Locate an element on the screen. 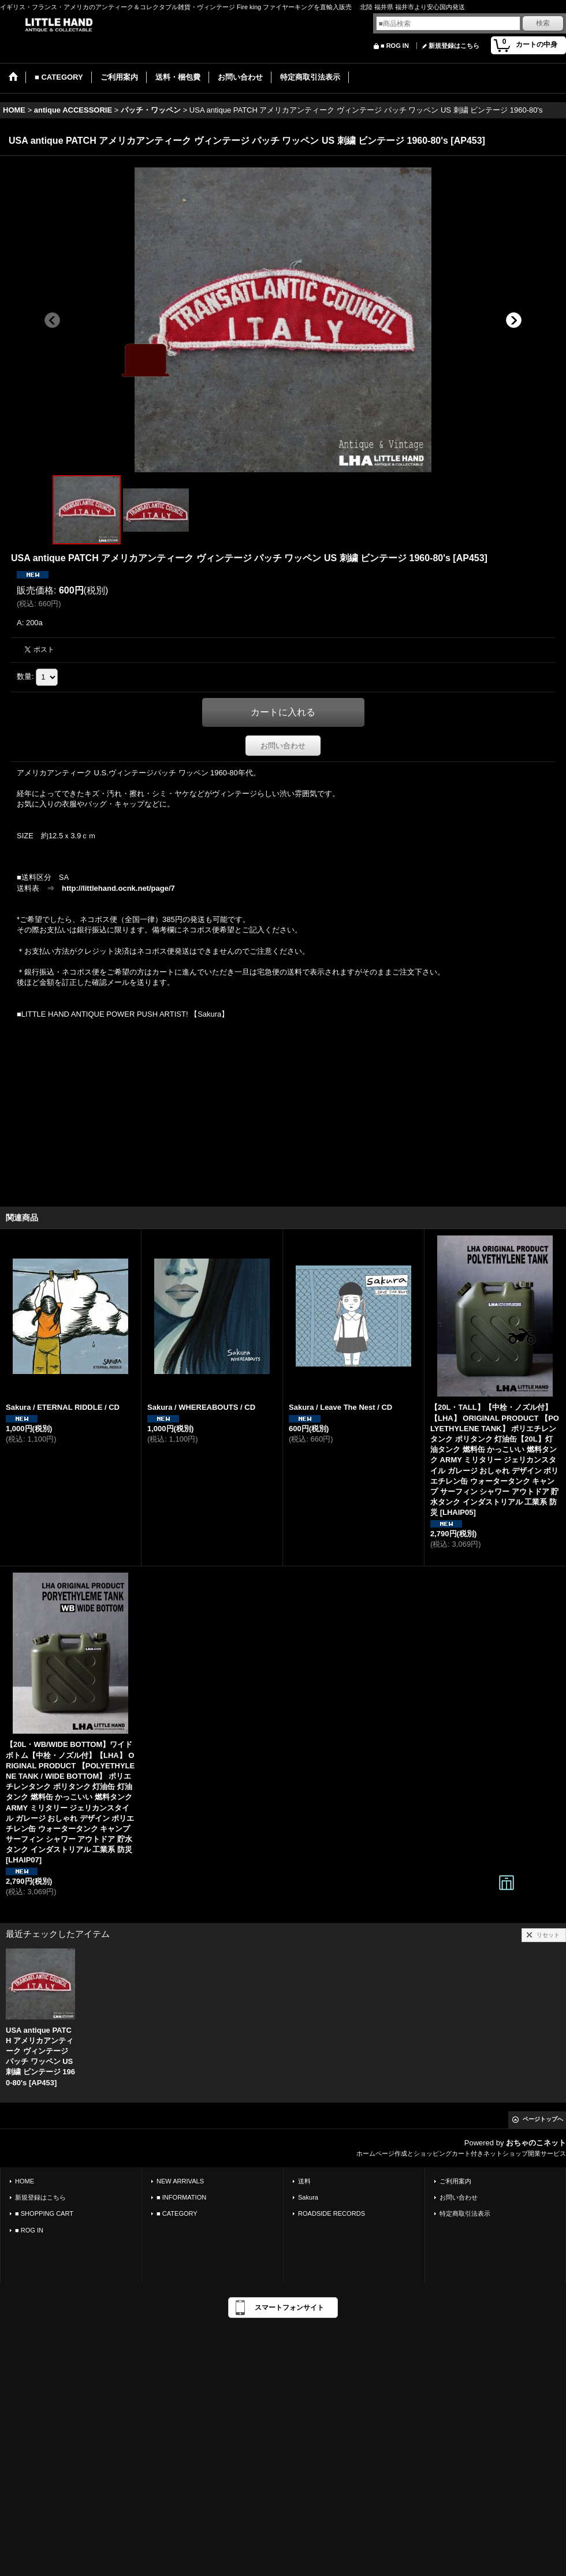 This screenshot has height=2576, width=566. indicates elevator access or location is located at coordinates (507, 1883).